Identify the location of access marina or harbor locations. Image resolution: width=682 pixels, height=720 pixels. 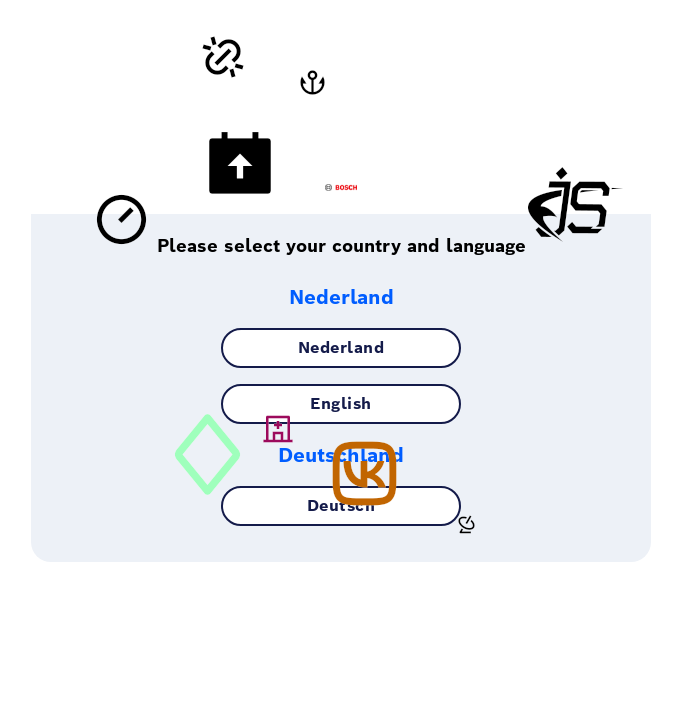
(312, 82).